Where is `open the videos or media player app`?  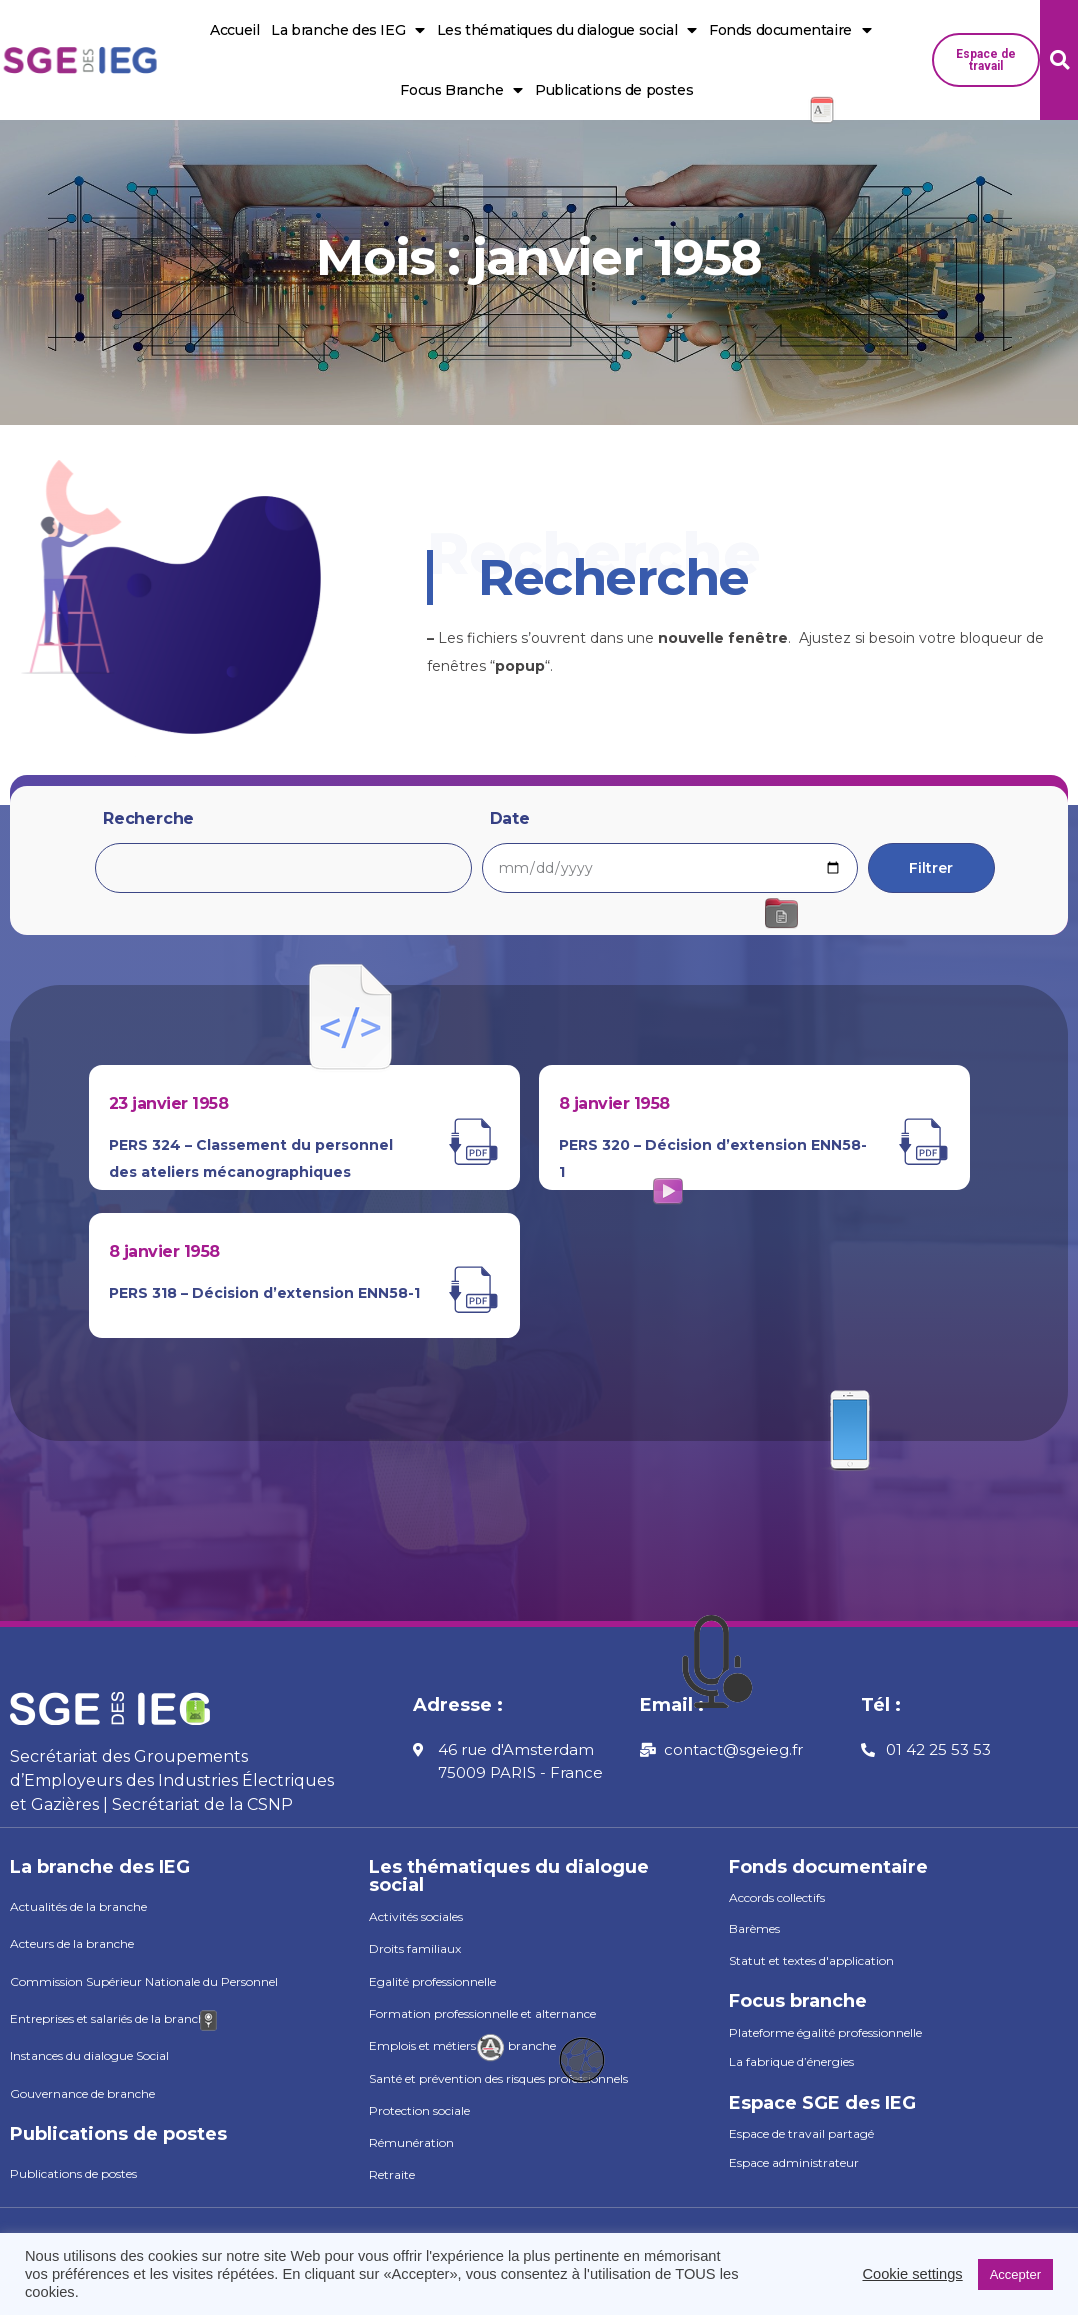 open the videos or media player app is located at coordinates (668, 1191).